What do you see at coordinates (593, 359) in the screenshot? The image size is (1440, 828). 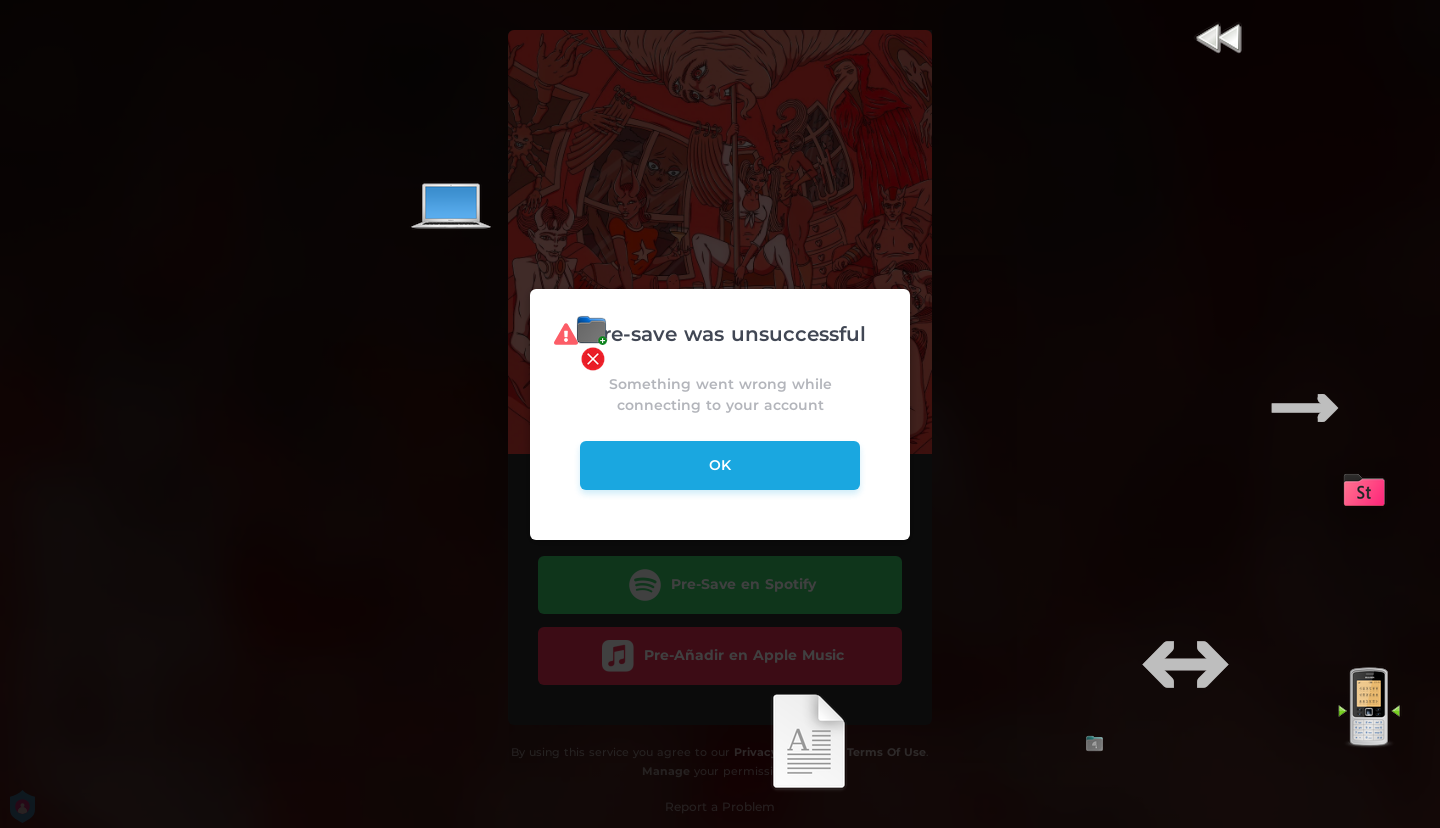 I see `OneDrive sync error or failure` at bounding box center [593, 359].